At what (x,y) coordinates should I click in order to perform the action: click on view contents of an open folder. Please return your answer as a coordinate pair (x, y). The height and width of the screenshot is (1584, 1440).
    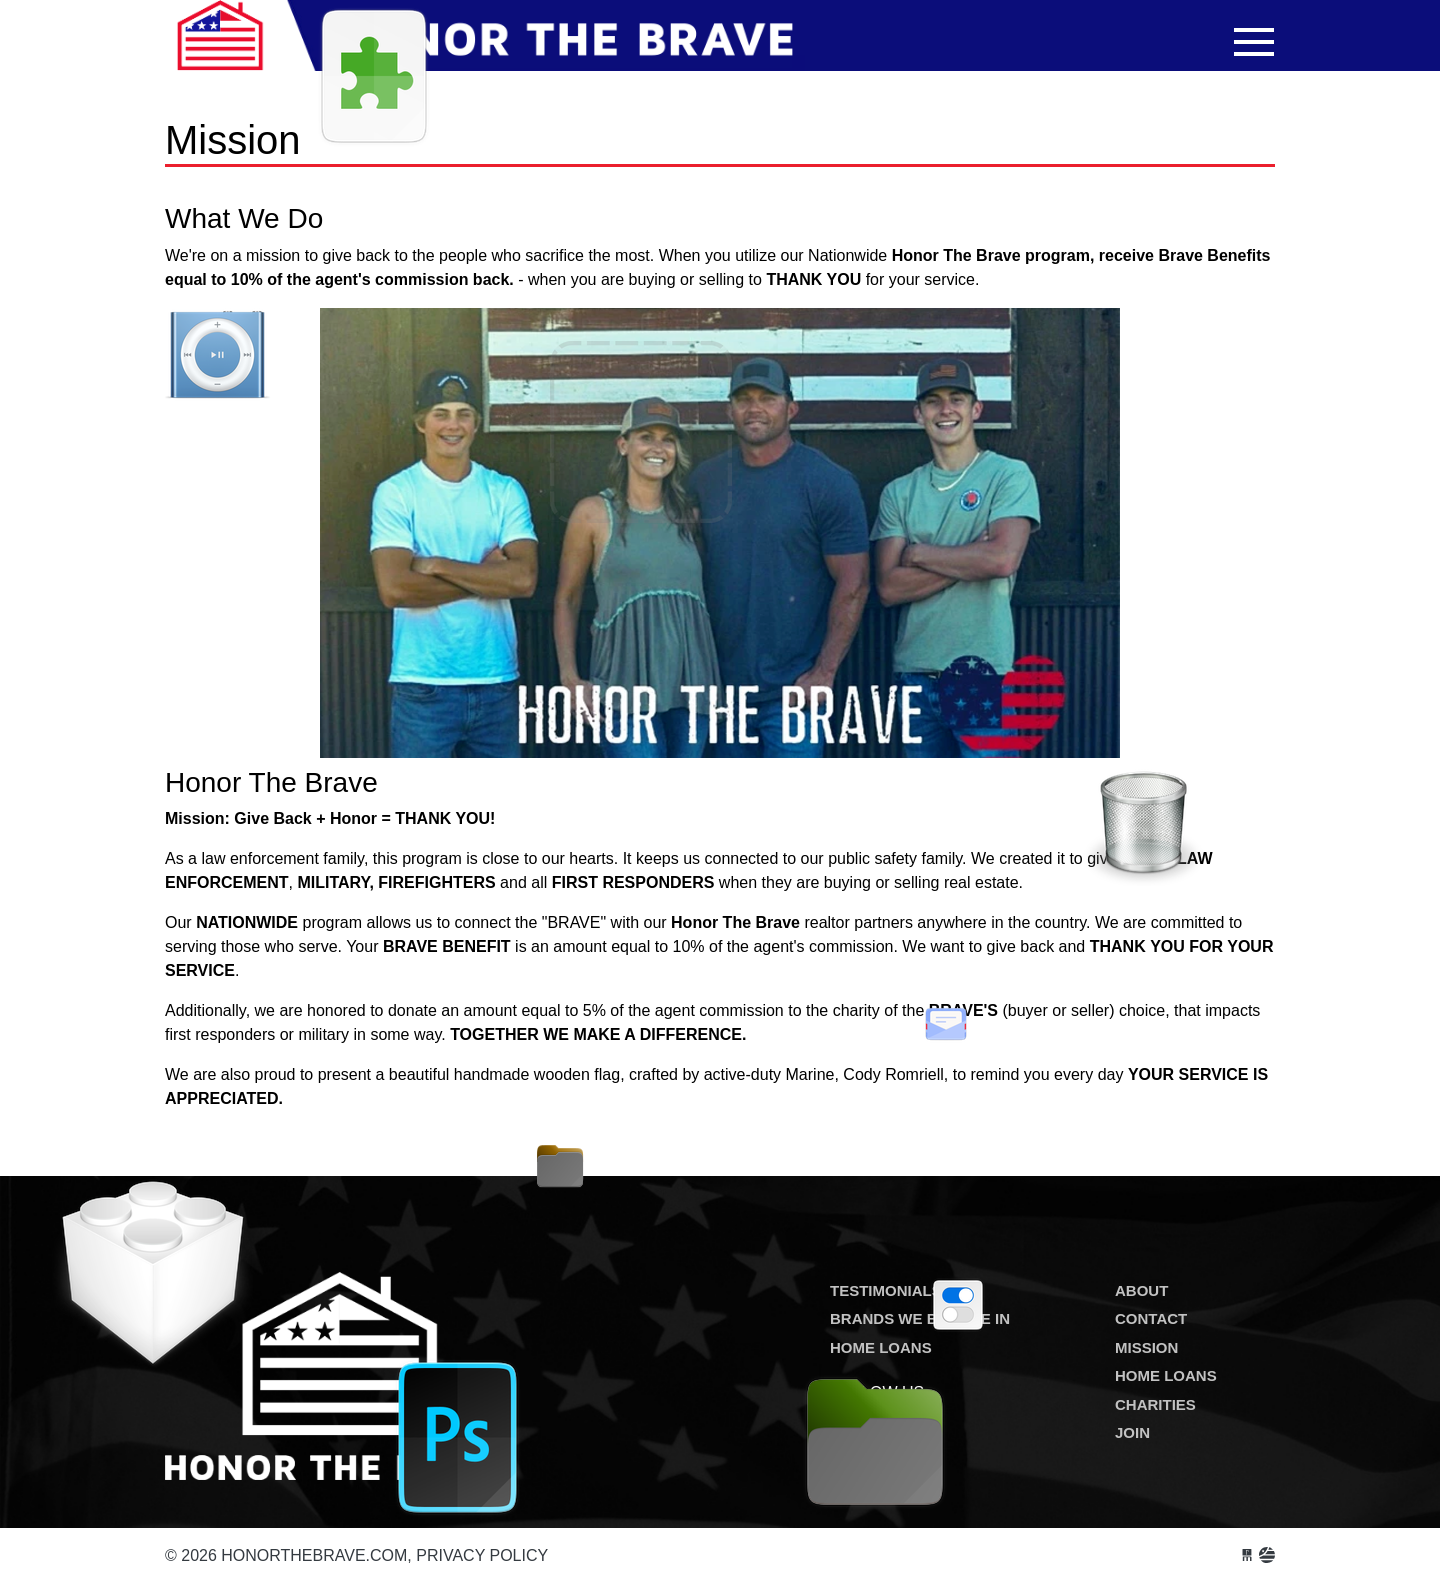
    Looking at the image, I should click on (875, 1442).